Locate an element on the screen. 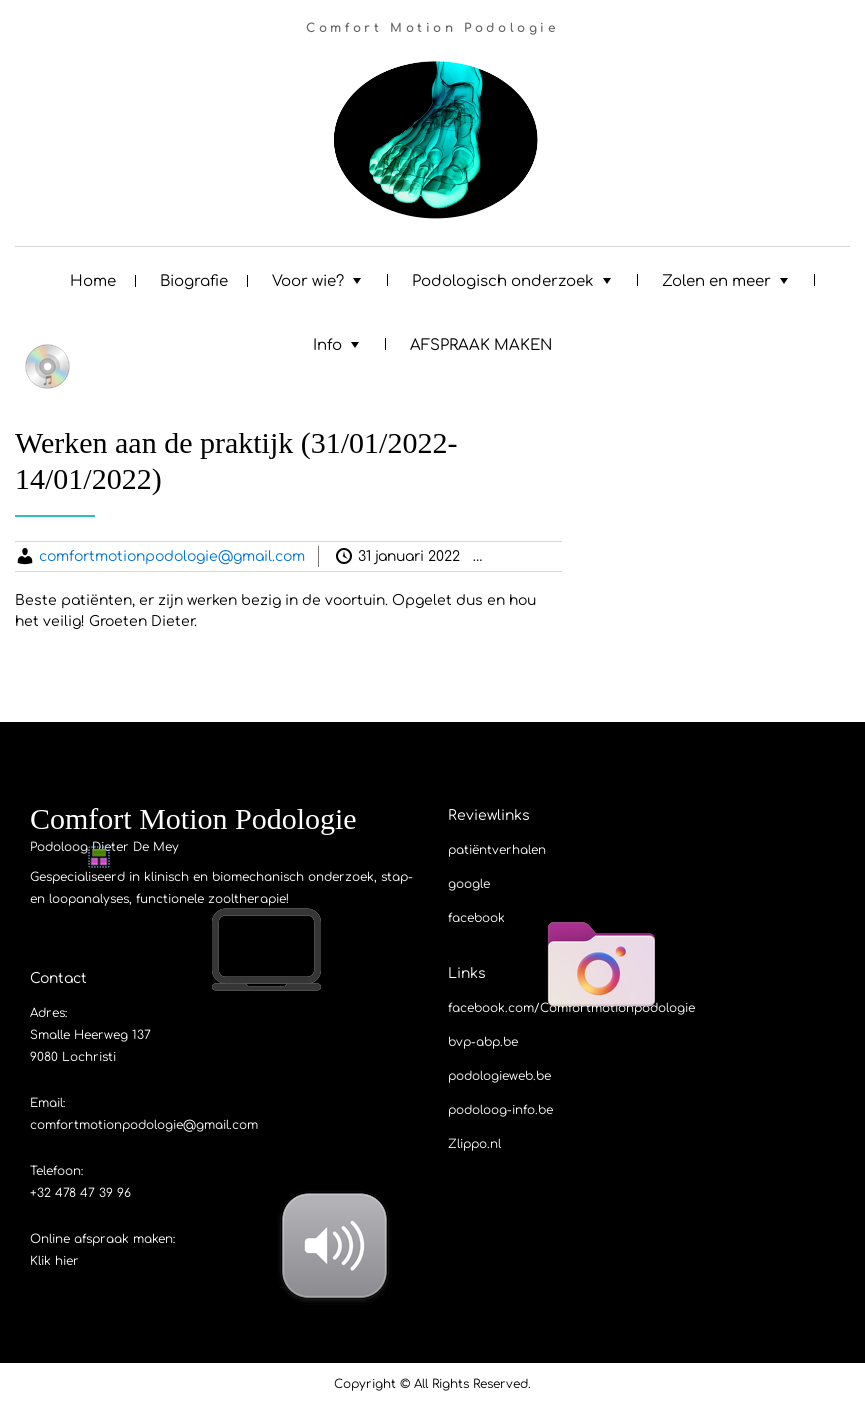 The height and width of the screenshot is (1406, 865). open folder containing instagram downloads is located at coordinates (601, 967).